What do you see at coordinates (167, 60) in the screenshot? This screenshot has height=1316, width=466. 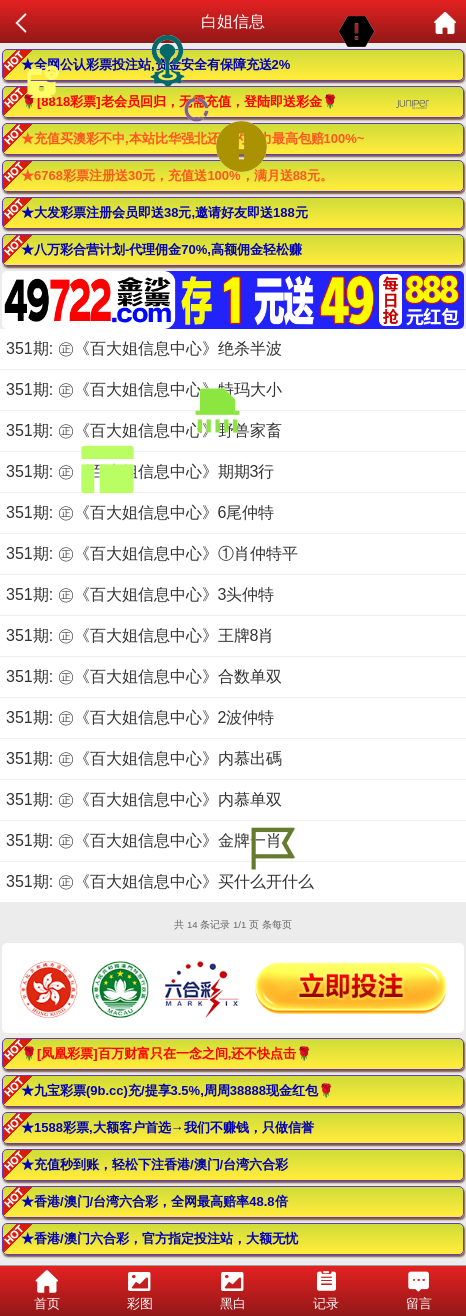 I see `Cloud Foundry platform logo` at bounding box center [167, 60].